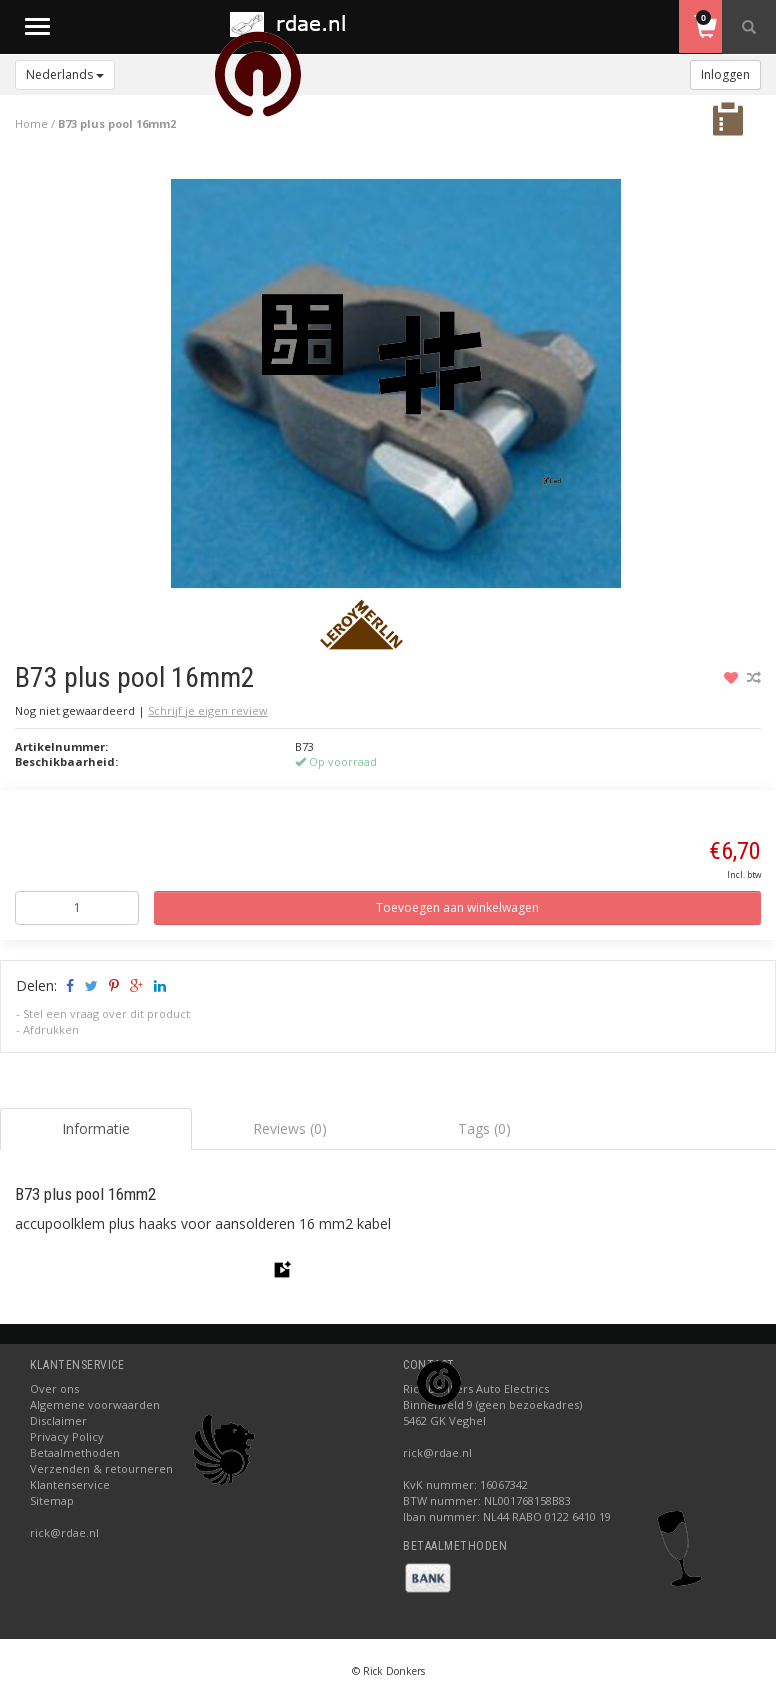  I want to click on open netease cloud music app, so click(439, 1383).